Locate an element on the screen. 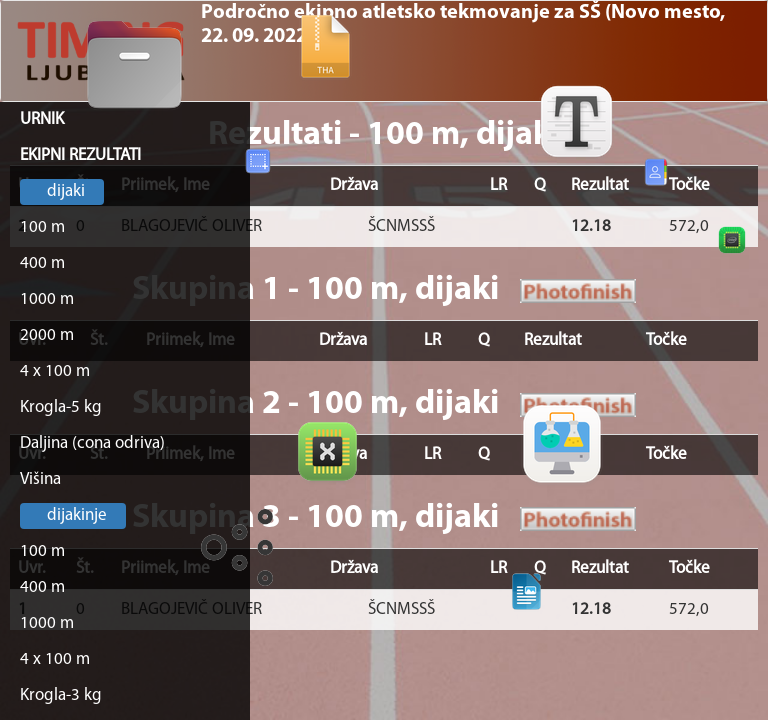 The image size is (768, 720). open libreoffice writer application is located at coordinates (526, 591).